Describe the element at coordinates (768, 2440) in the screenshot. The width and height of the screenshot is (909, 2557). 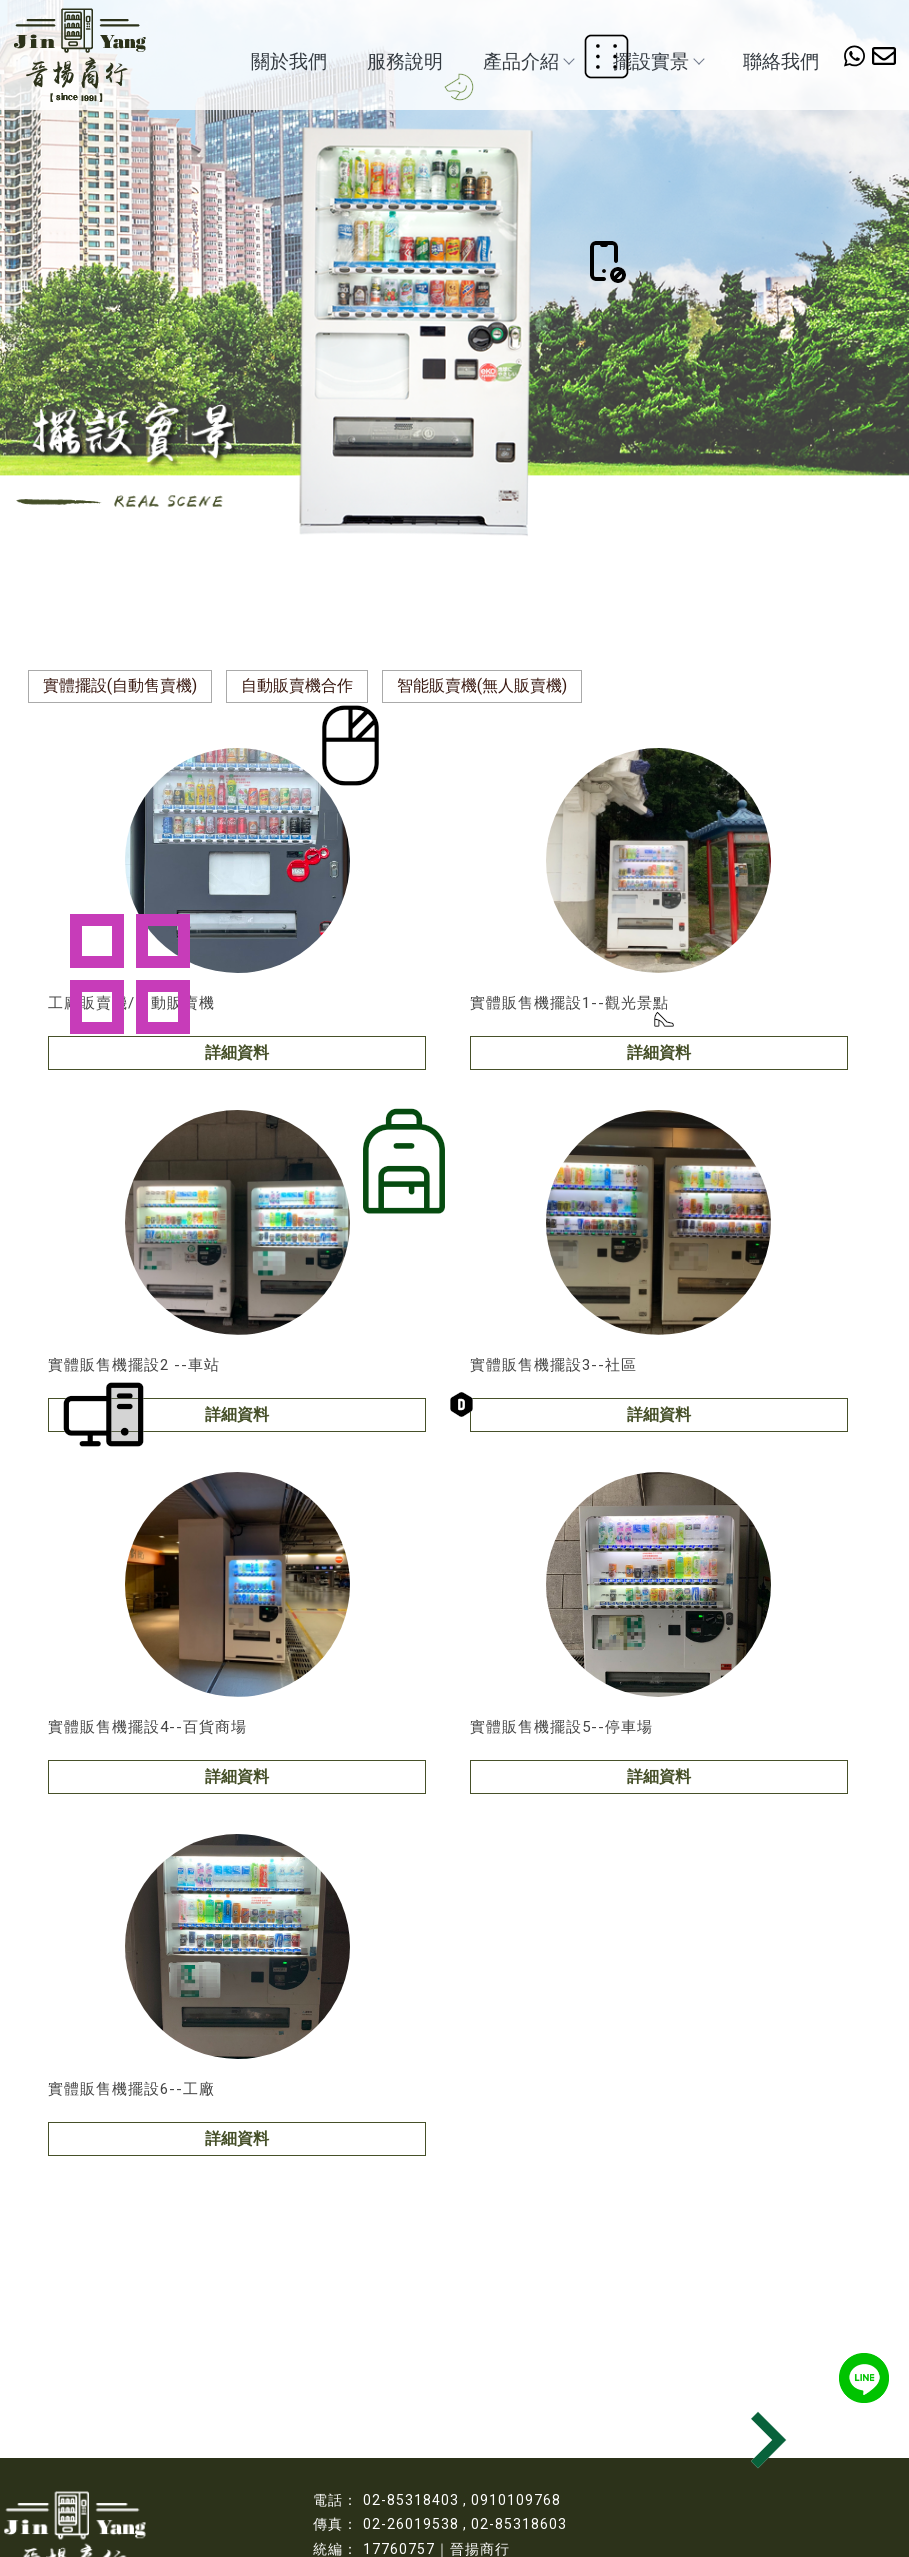
I see `navigate to the next item or screen` at that location.